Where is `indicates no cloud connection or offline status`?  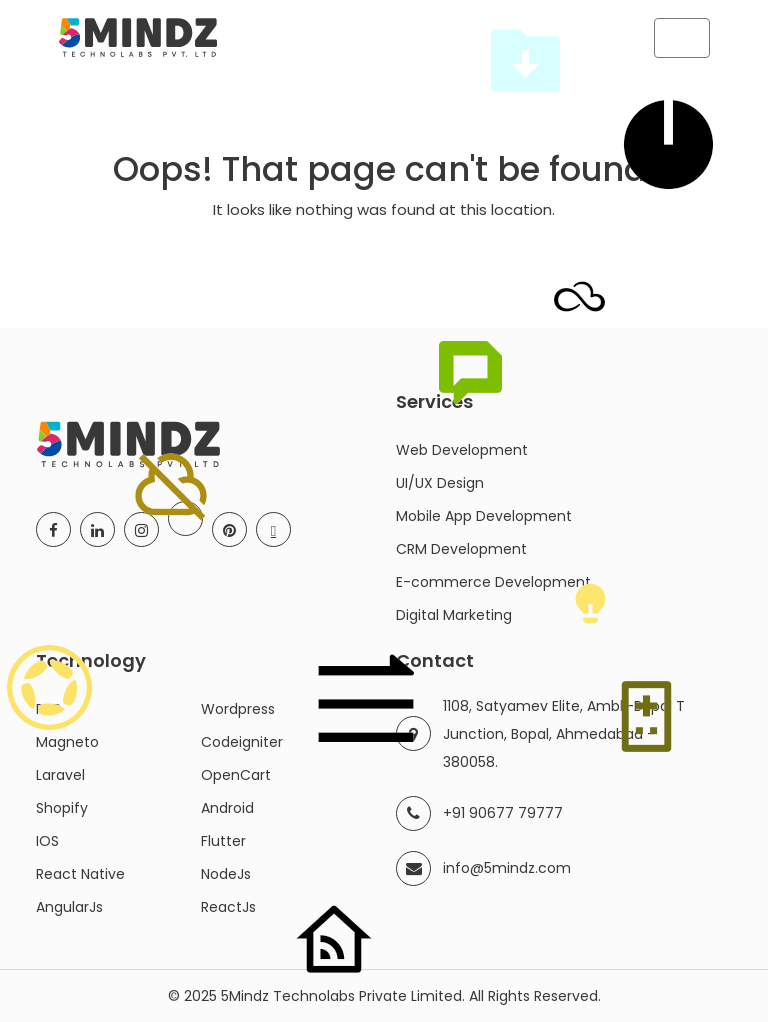 indicates no cloud connection or offline status is located at coordinates (171, 486).